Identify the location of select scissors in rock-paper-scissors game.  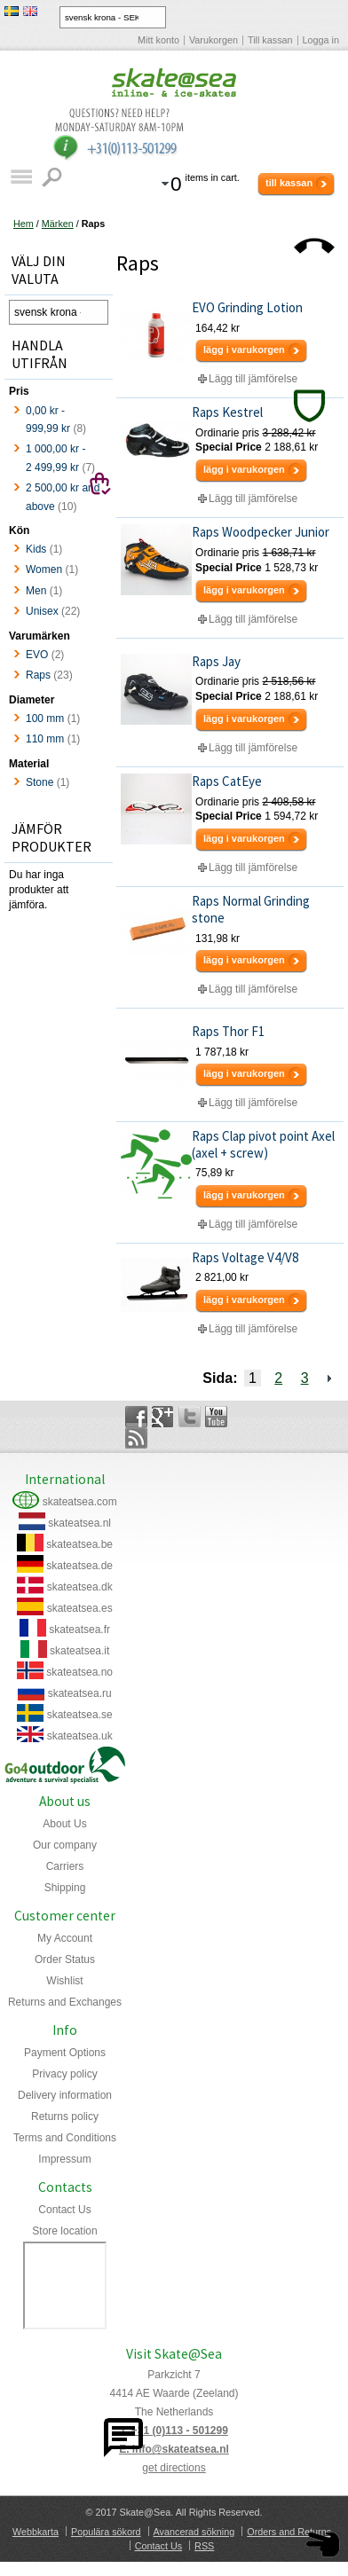
(322, 2544).